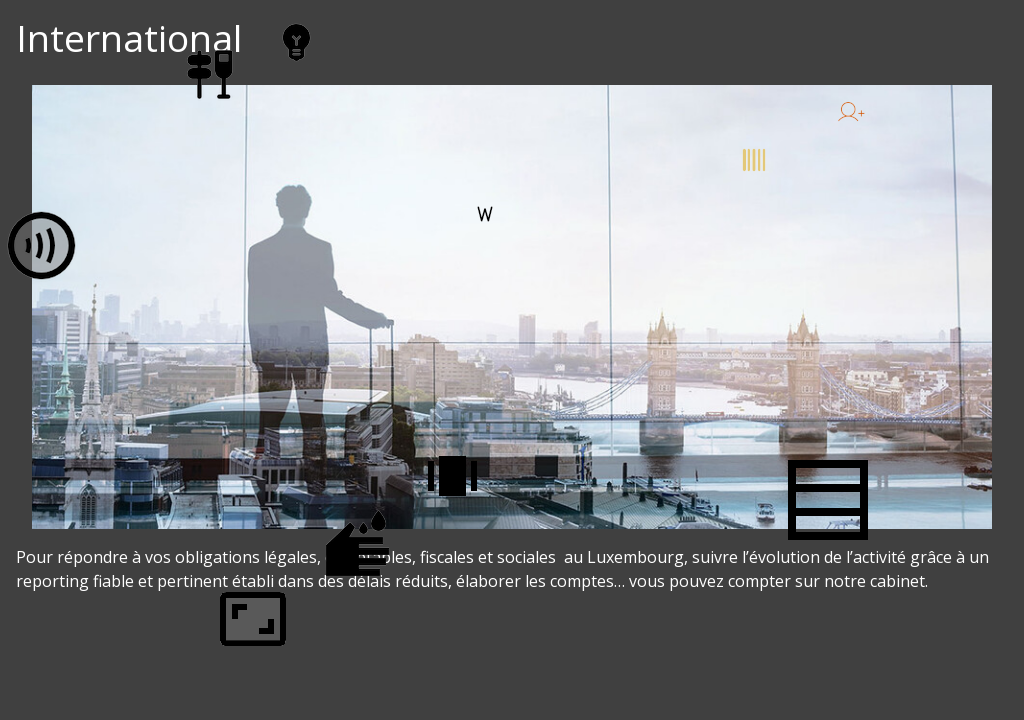  What do you see at coordinates (253, 619) in the screenshot?
I see `adjust aspect ratio settings` at bounding box center [253, 619].